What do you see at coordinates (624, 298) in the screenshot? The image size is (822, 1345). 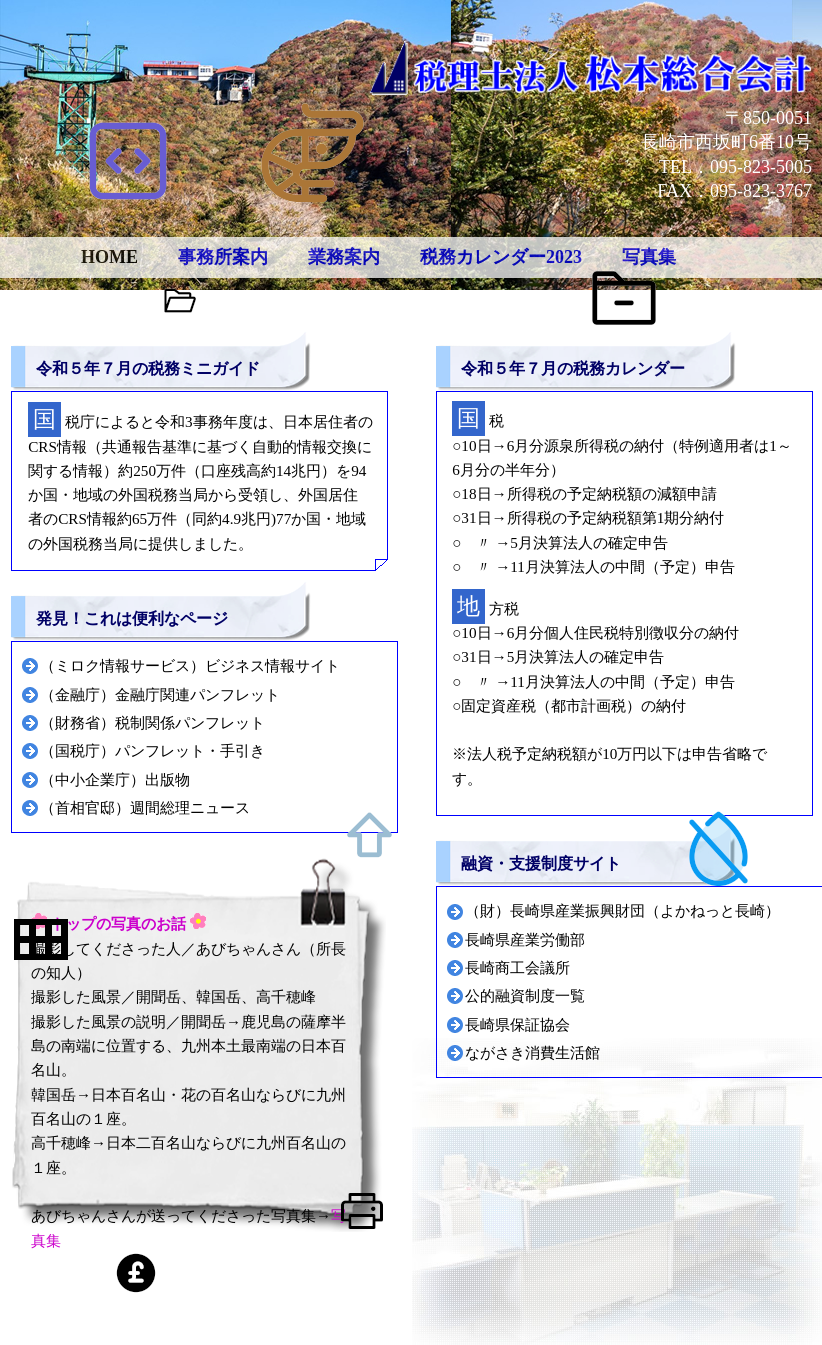 I see `remove a file or item from this folder` at bounding box center [624, 298].